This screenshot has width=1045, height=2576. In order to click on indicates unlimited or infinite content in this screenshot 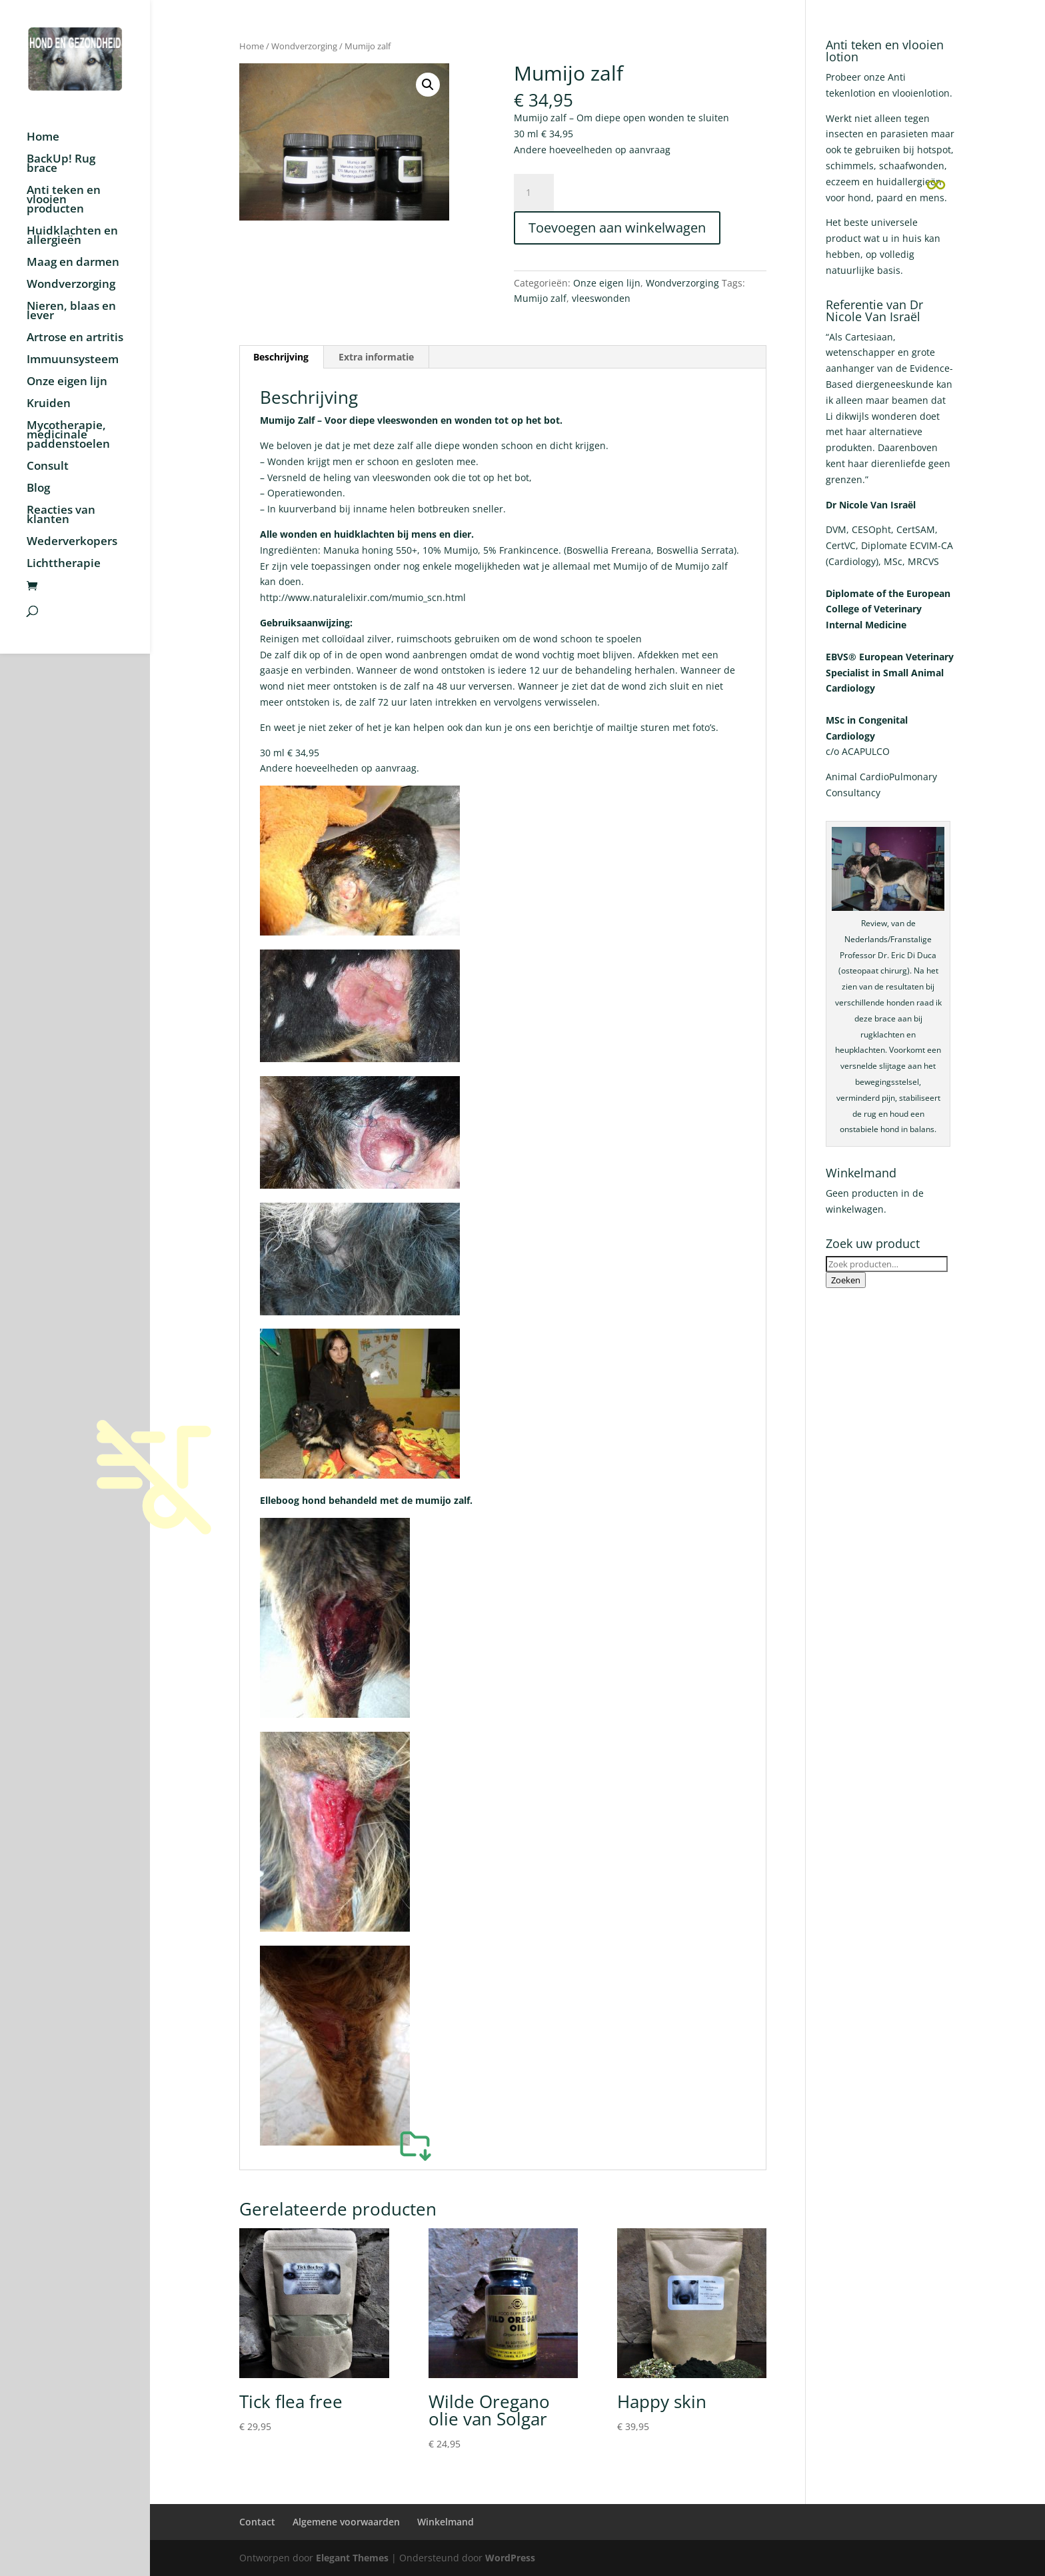, I will do `click(936, 185)`.